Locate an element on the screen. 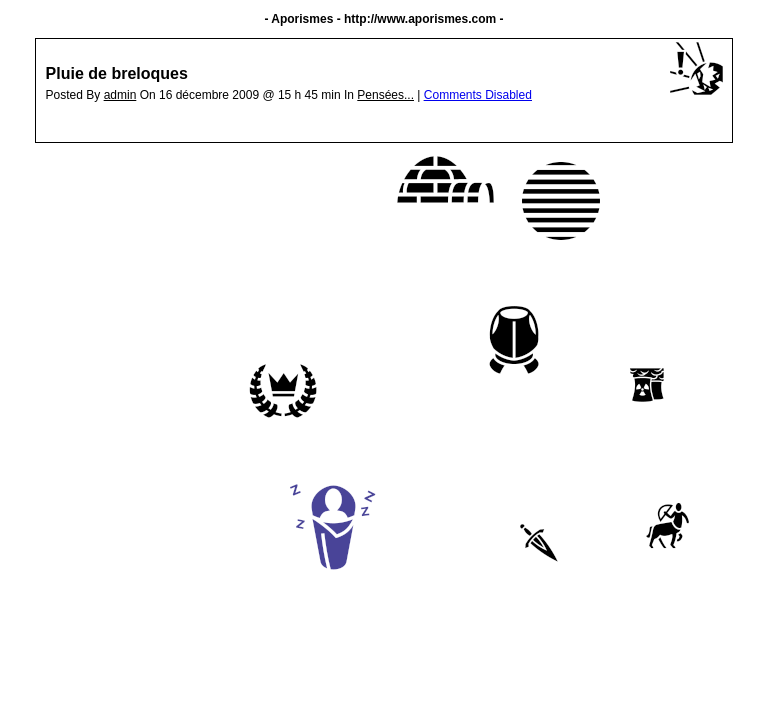 This screenshot has width=768, height=720. equip armor or protective gear is located at coordinates (513, 339).